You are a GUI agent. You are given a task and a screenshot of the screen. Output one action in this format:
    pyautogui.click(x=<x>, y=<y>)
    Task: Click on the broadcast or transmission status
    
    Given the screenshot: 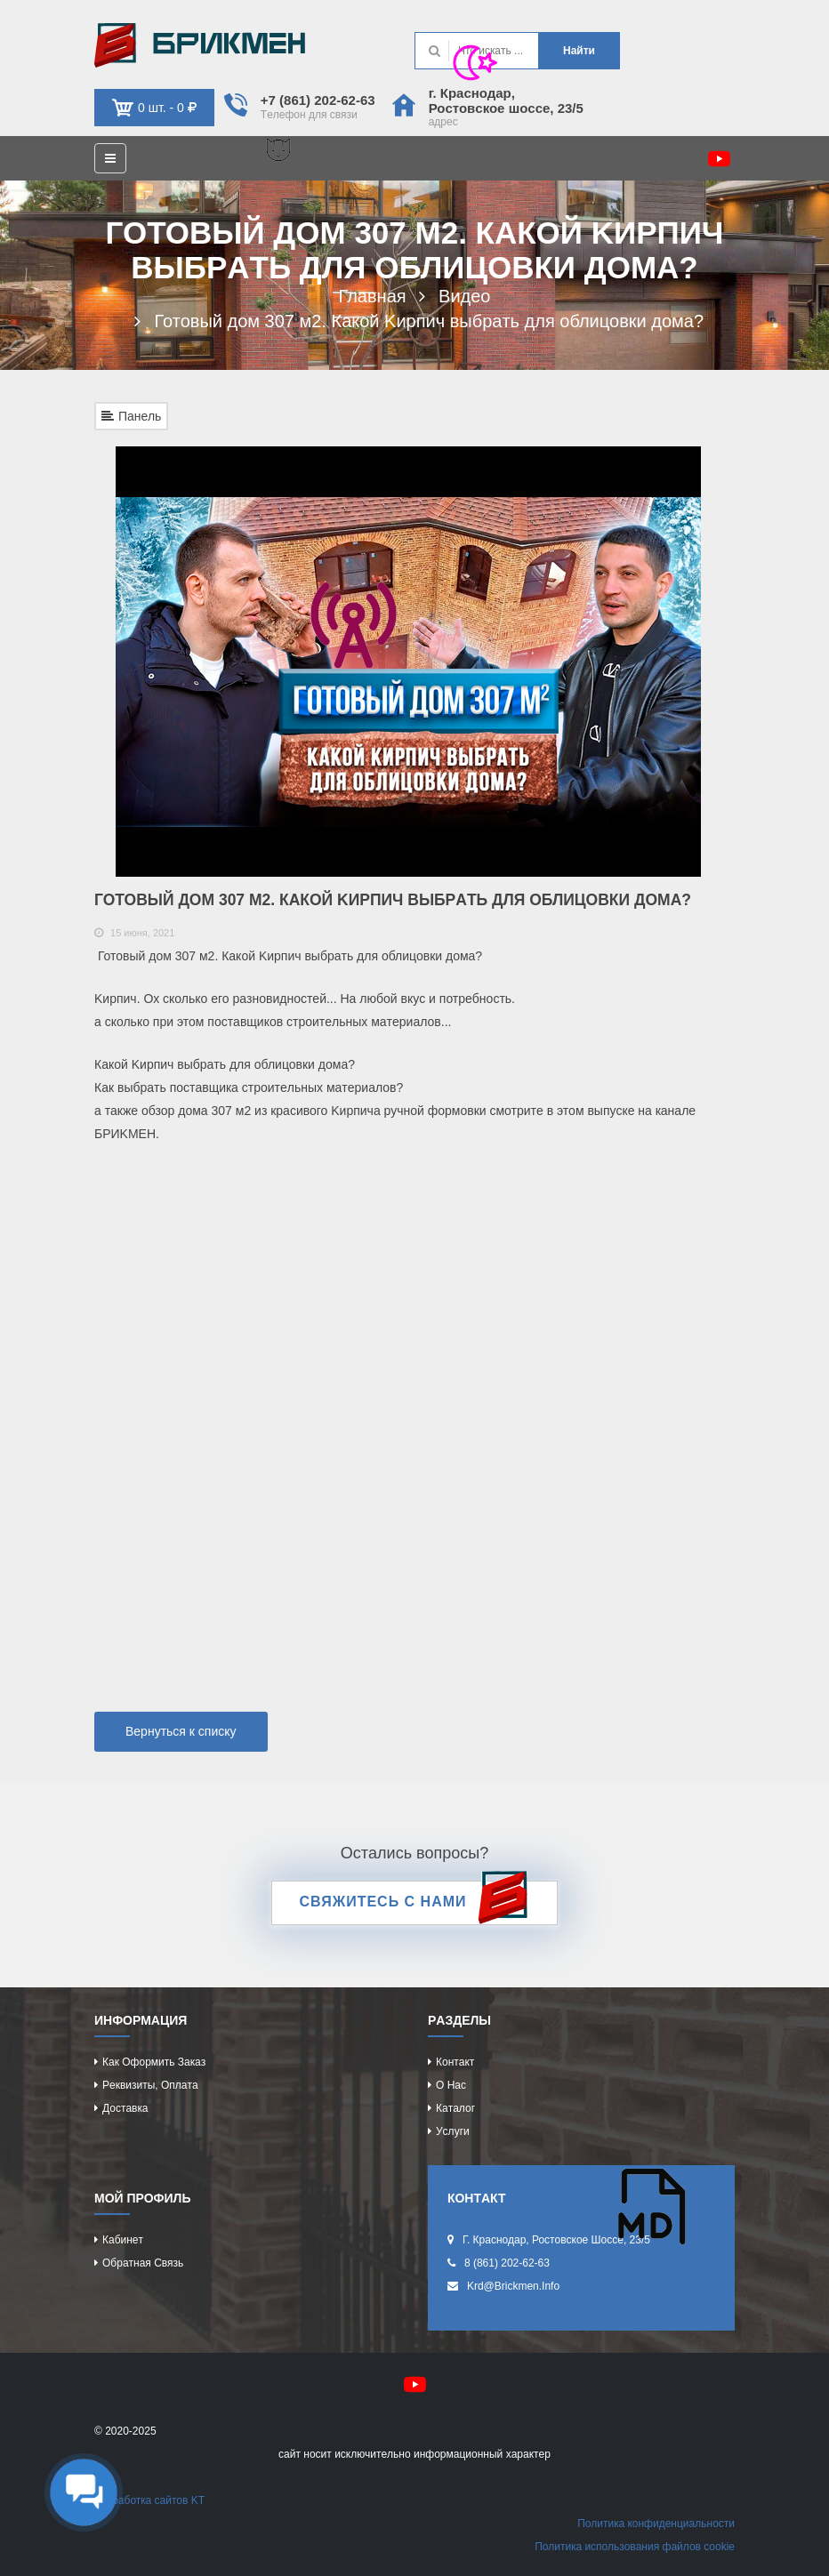 What is the action you would take?
    pyautogui.click(x=353, y=625)
    